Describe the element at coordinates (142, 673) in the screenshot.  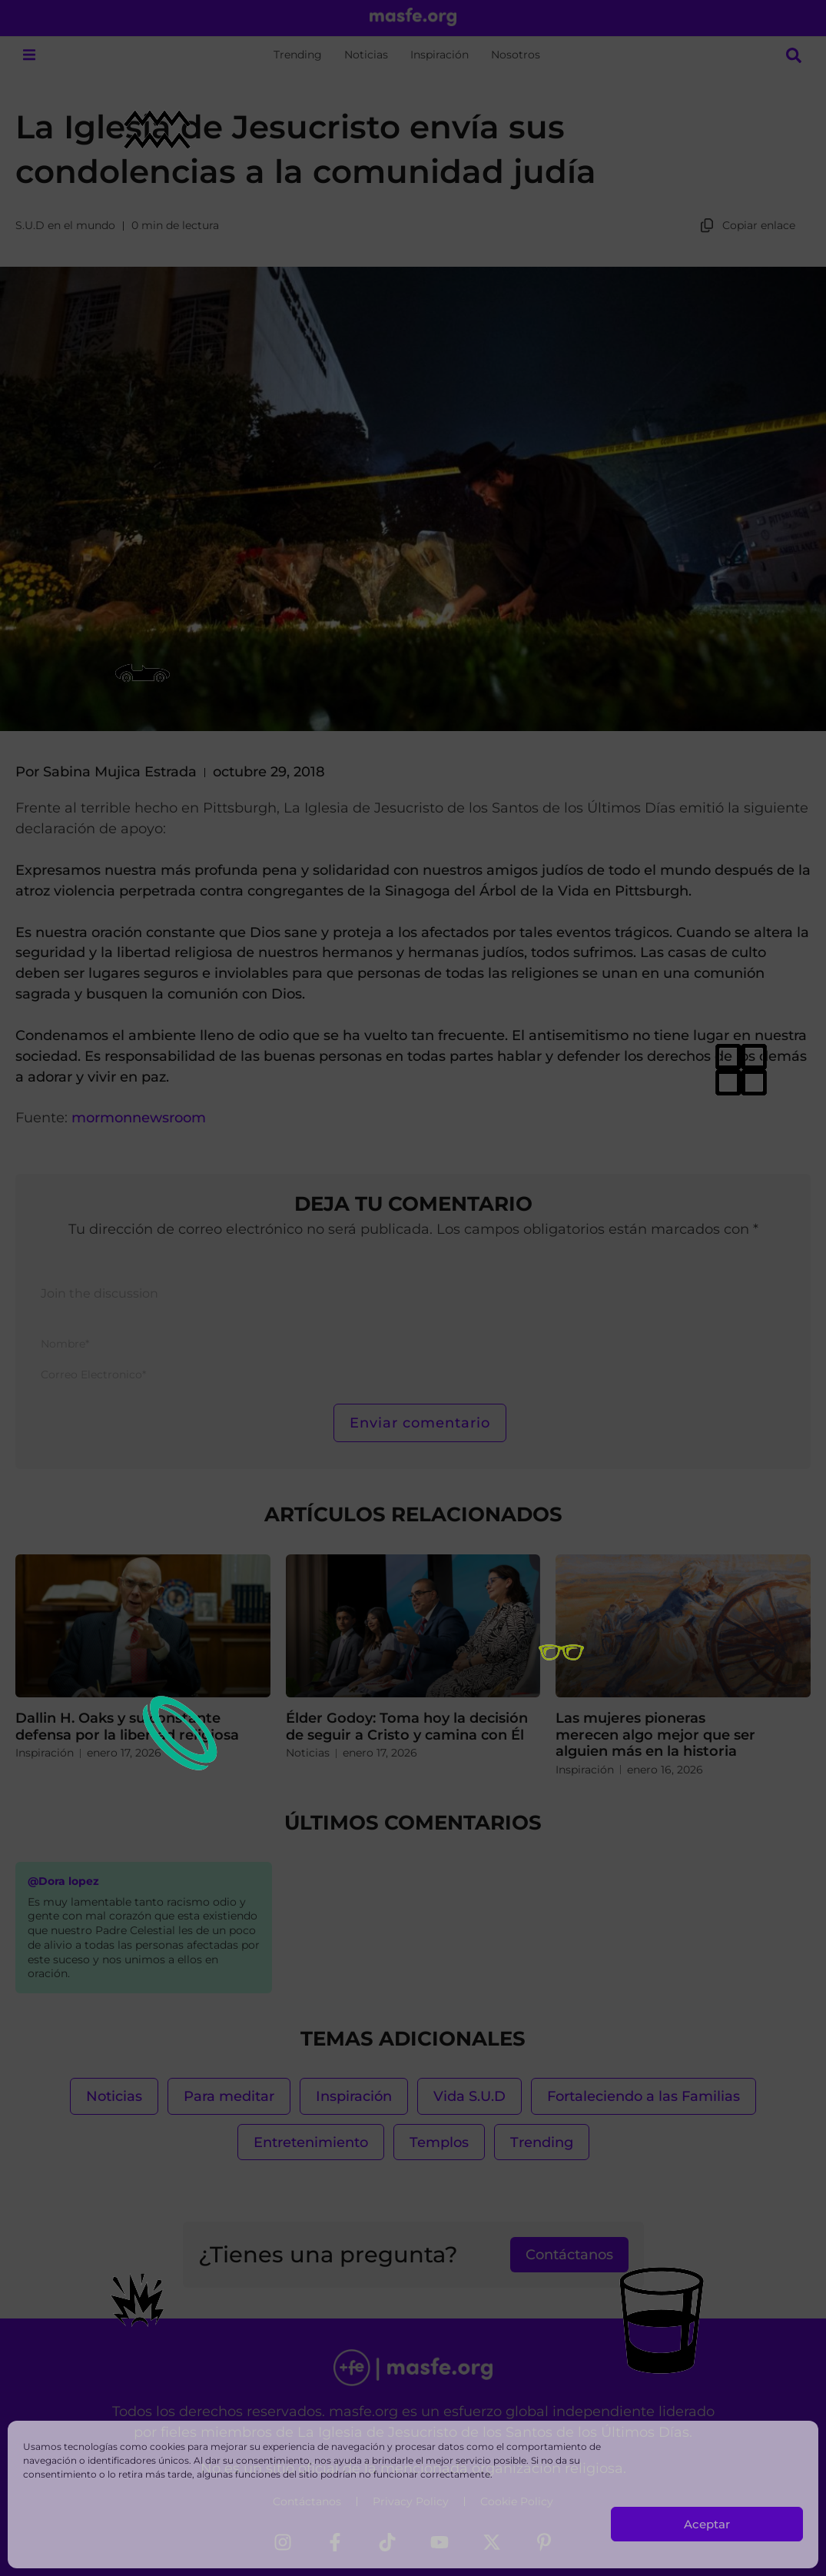
I see `access racing or car-themed games` at that location.